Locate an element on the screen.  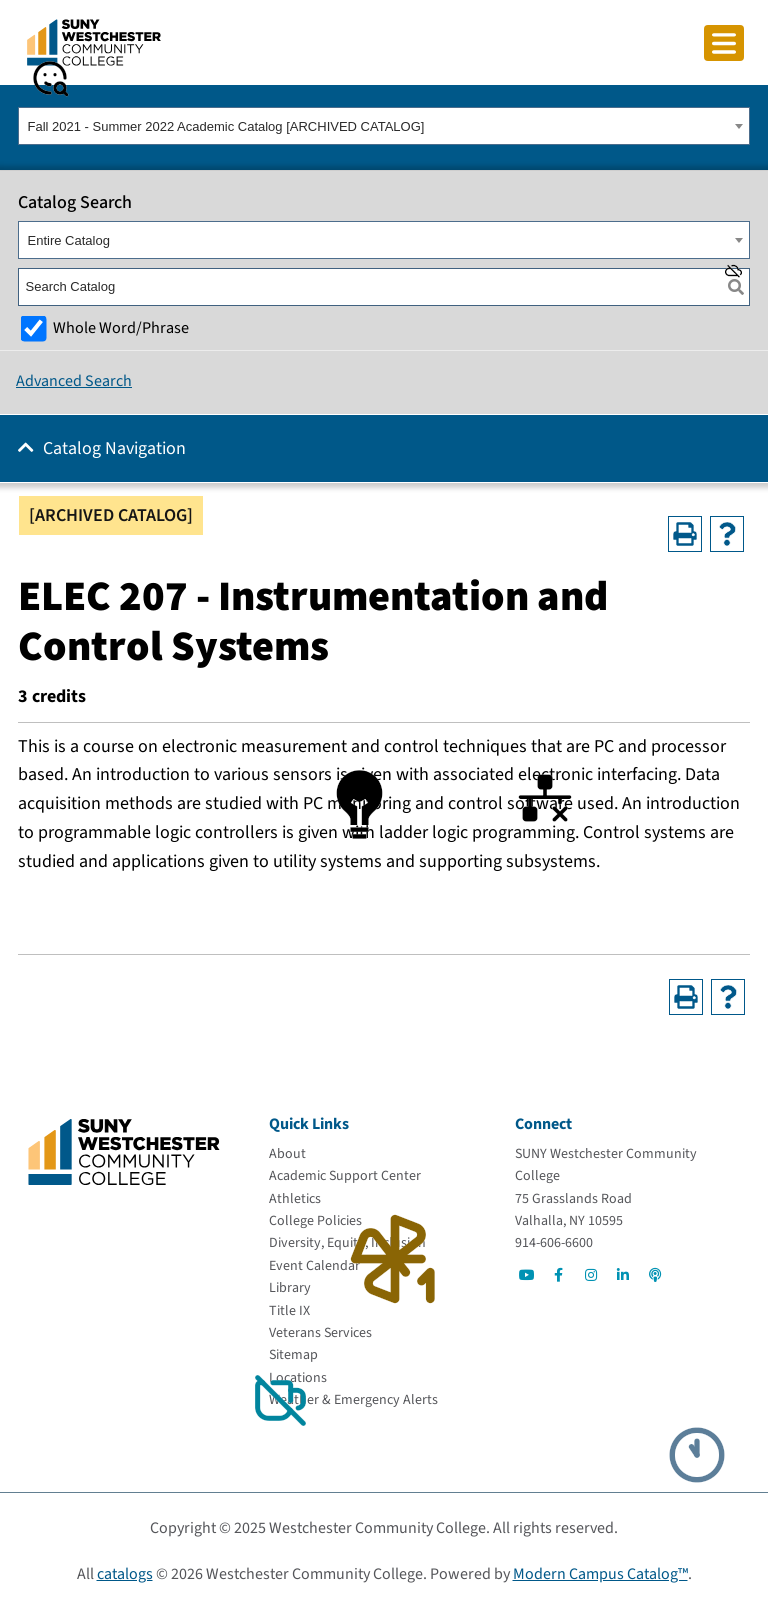
access tips or suggestions is located at coordinates (359, 804).